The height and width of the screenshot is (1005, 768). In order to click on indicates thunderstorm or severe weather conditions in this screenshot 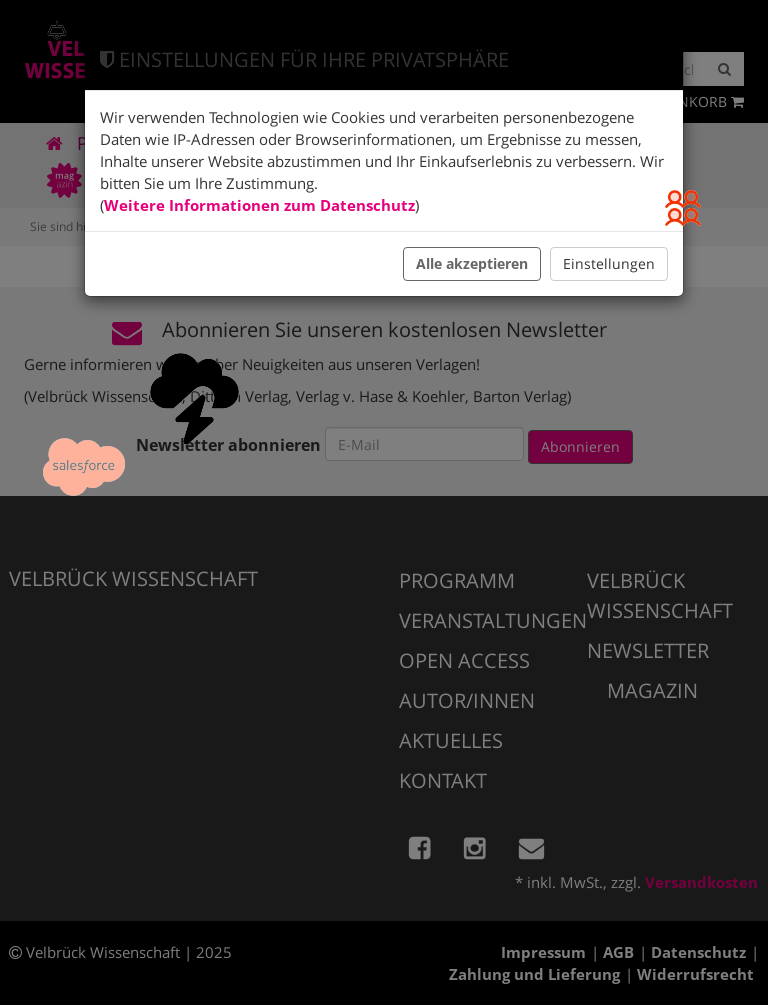, I will do `click(194, 397)`.